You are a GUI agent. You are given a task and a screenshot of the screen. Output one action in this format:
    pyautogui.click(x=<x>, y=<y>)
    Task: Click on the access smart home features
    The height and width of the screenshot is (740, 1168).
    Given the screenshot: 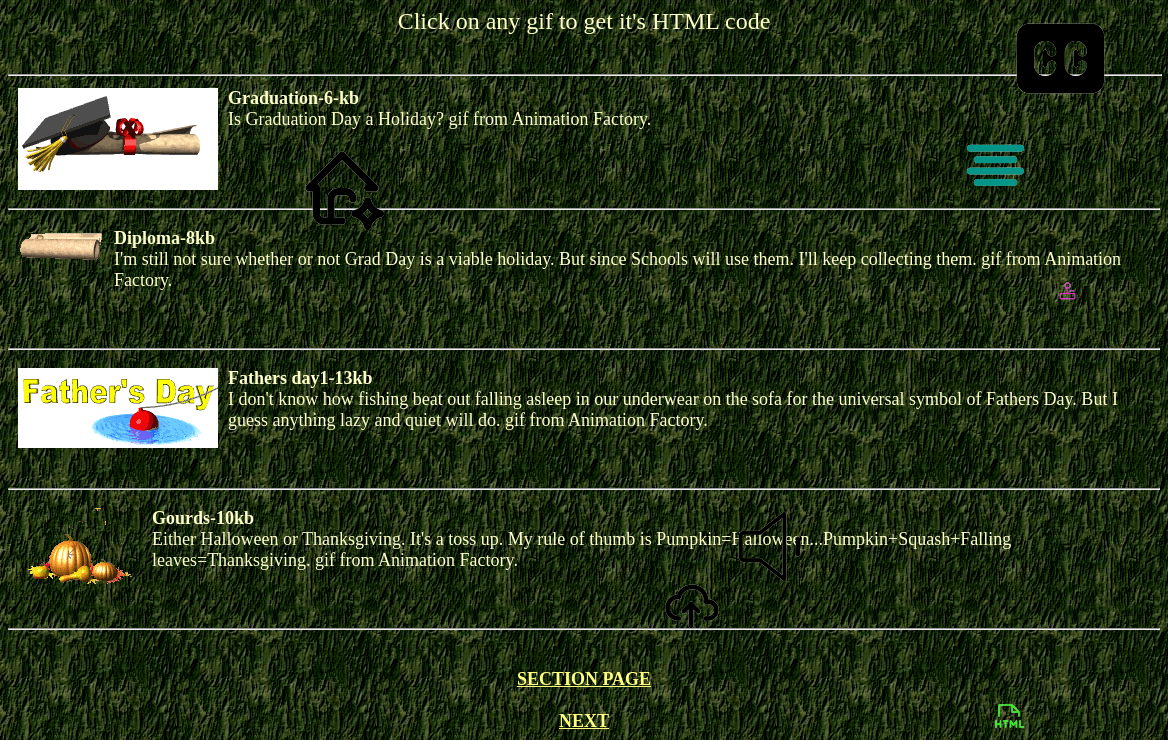 What is the action you would take?
    pyautogui.click(x=342, y=188)
    